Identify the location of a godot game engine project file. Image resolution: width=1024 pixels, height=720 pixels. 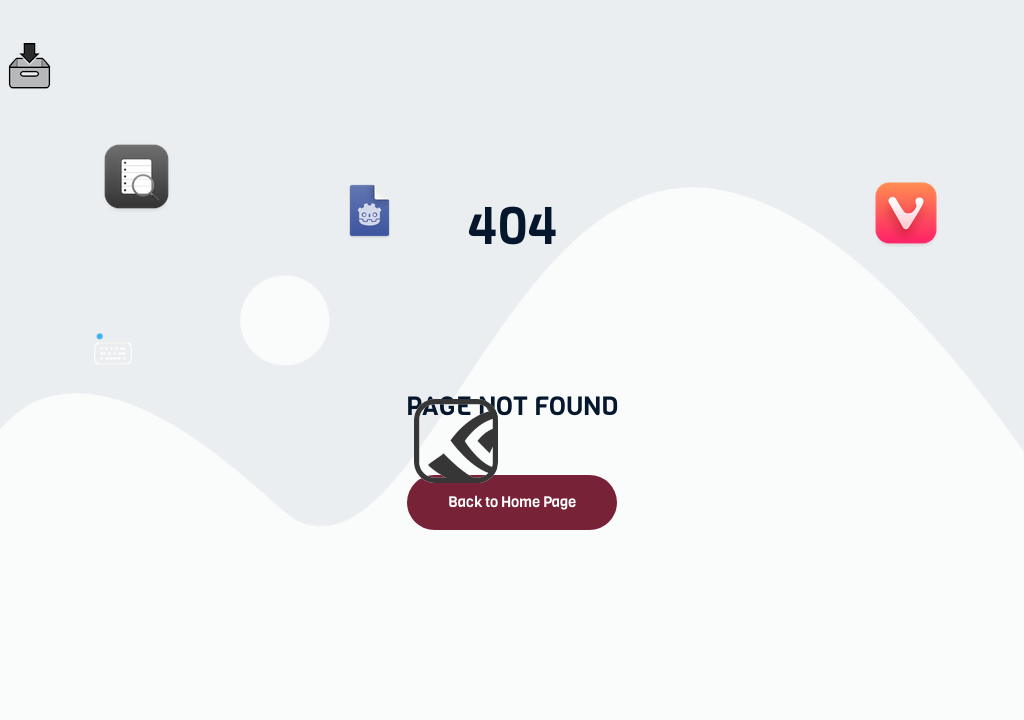
(369, 211).